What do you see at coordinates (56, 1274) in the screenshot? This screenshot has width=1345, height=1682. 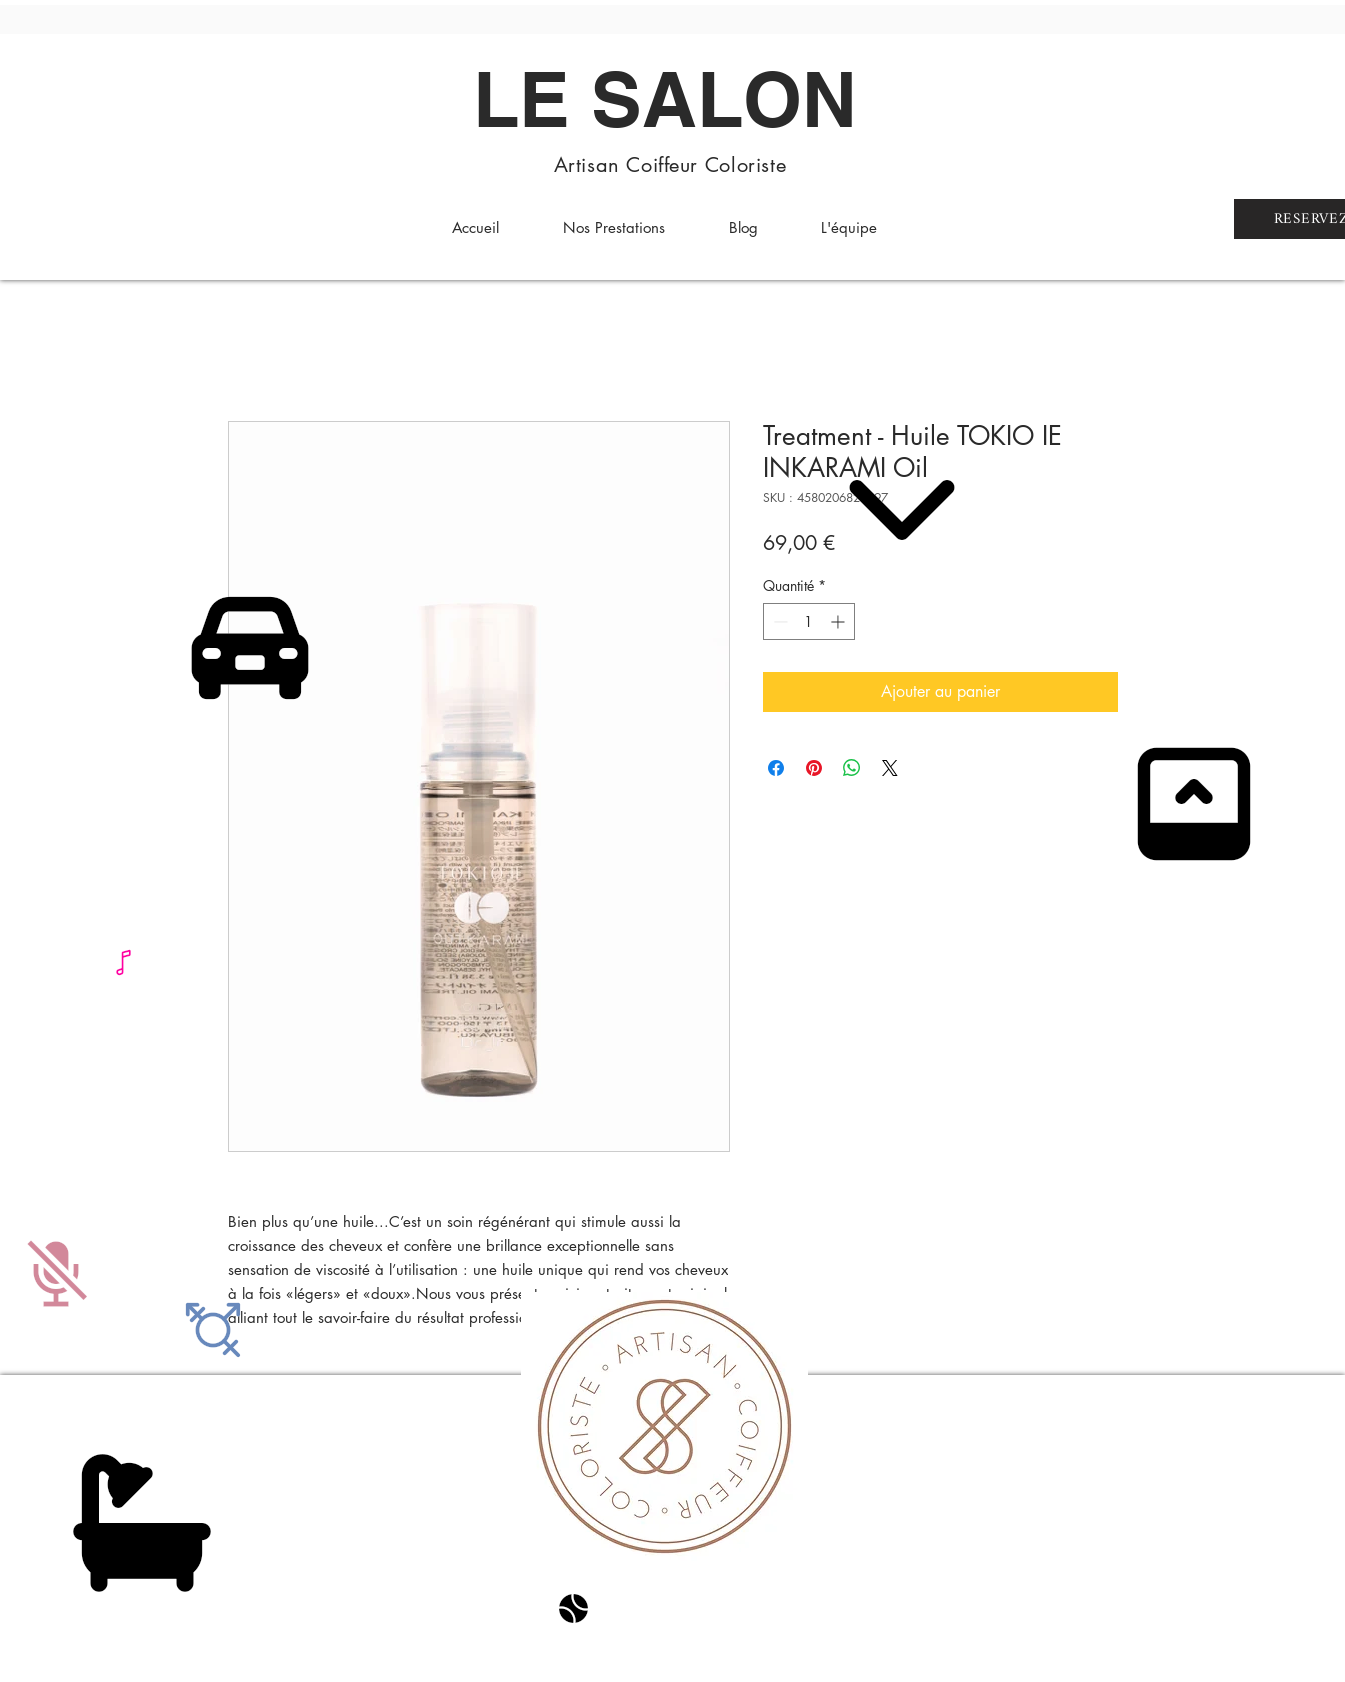 I see `mute your microphone` at bounding box center [56, 1274].